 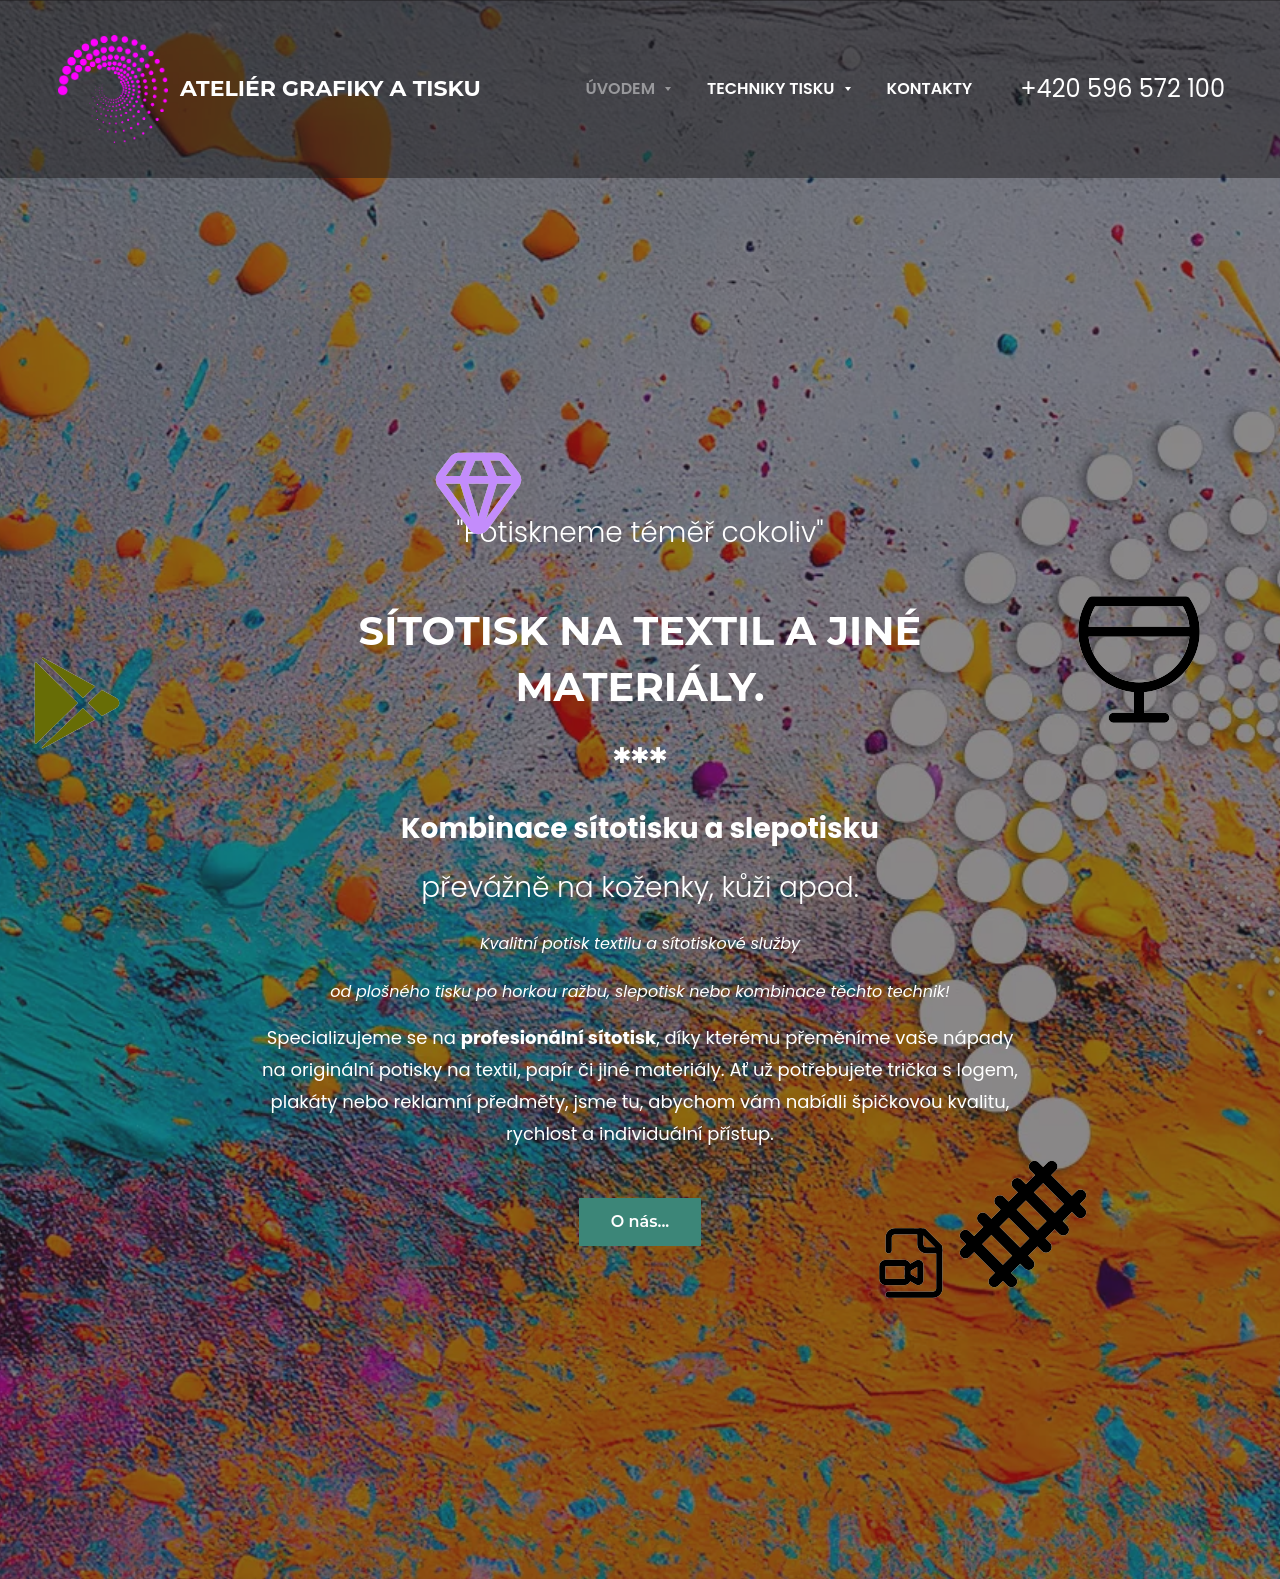 What do you see at coordinates (1023, 1224) in the screenshot?
I see `view train or rail transit options` at bounding box center [1023, 1224].